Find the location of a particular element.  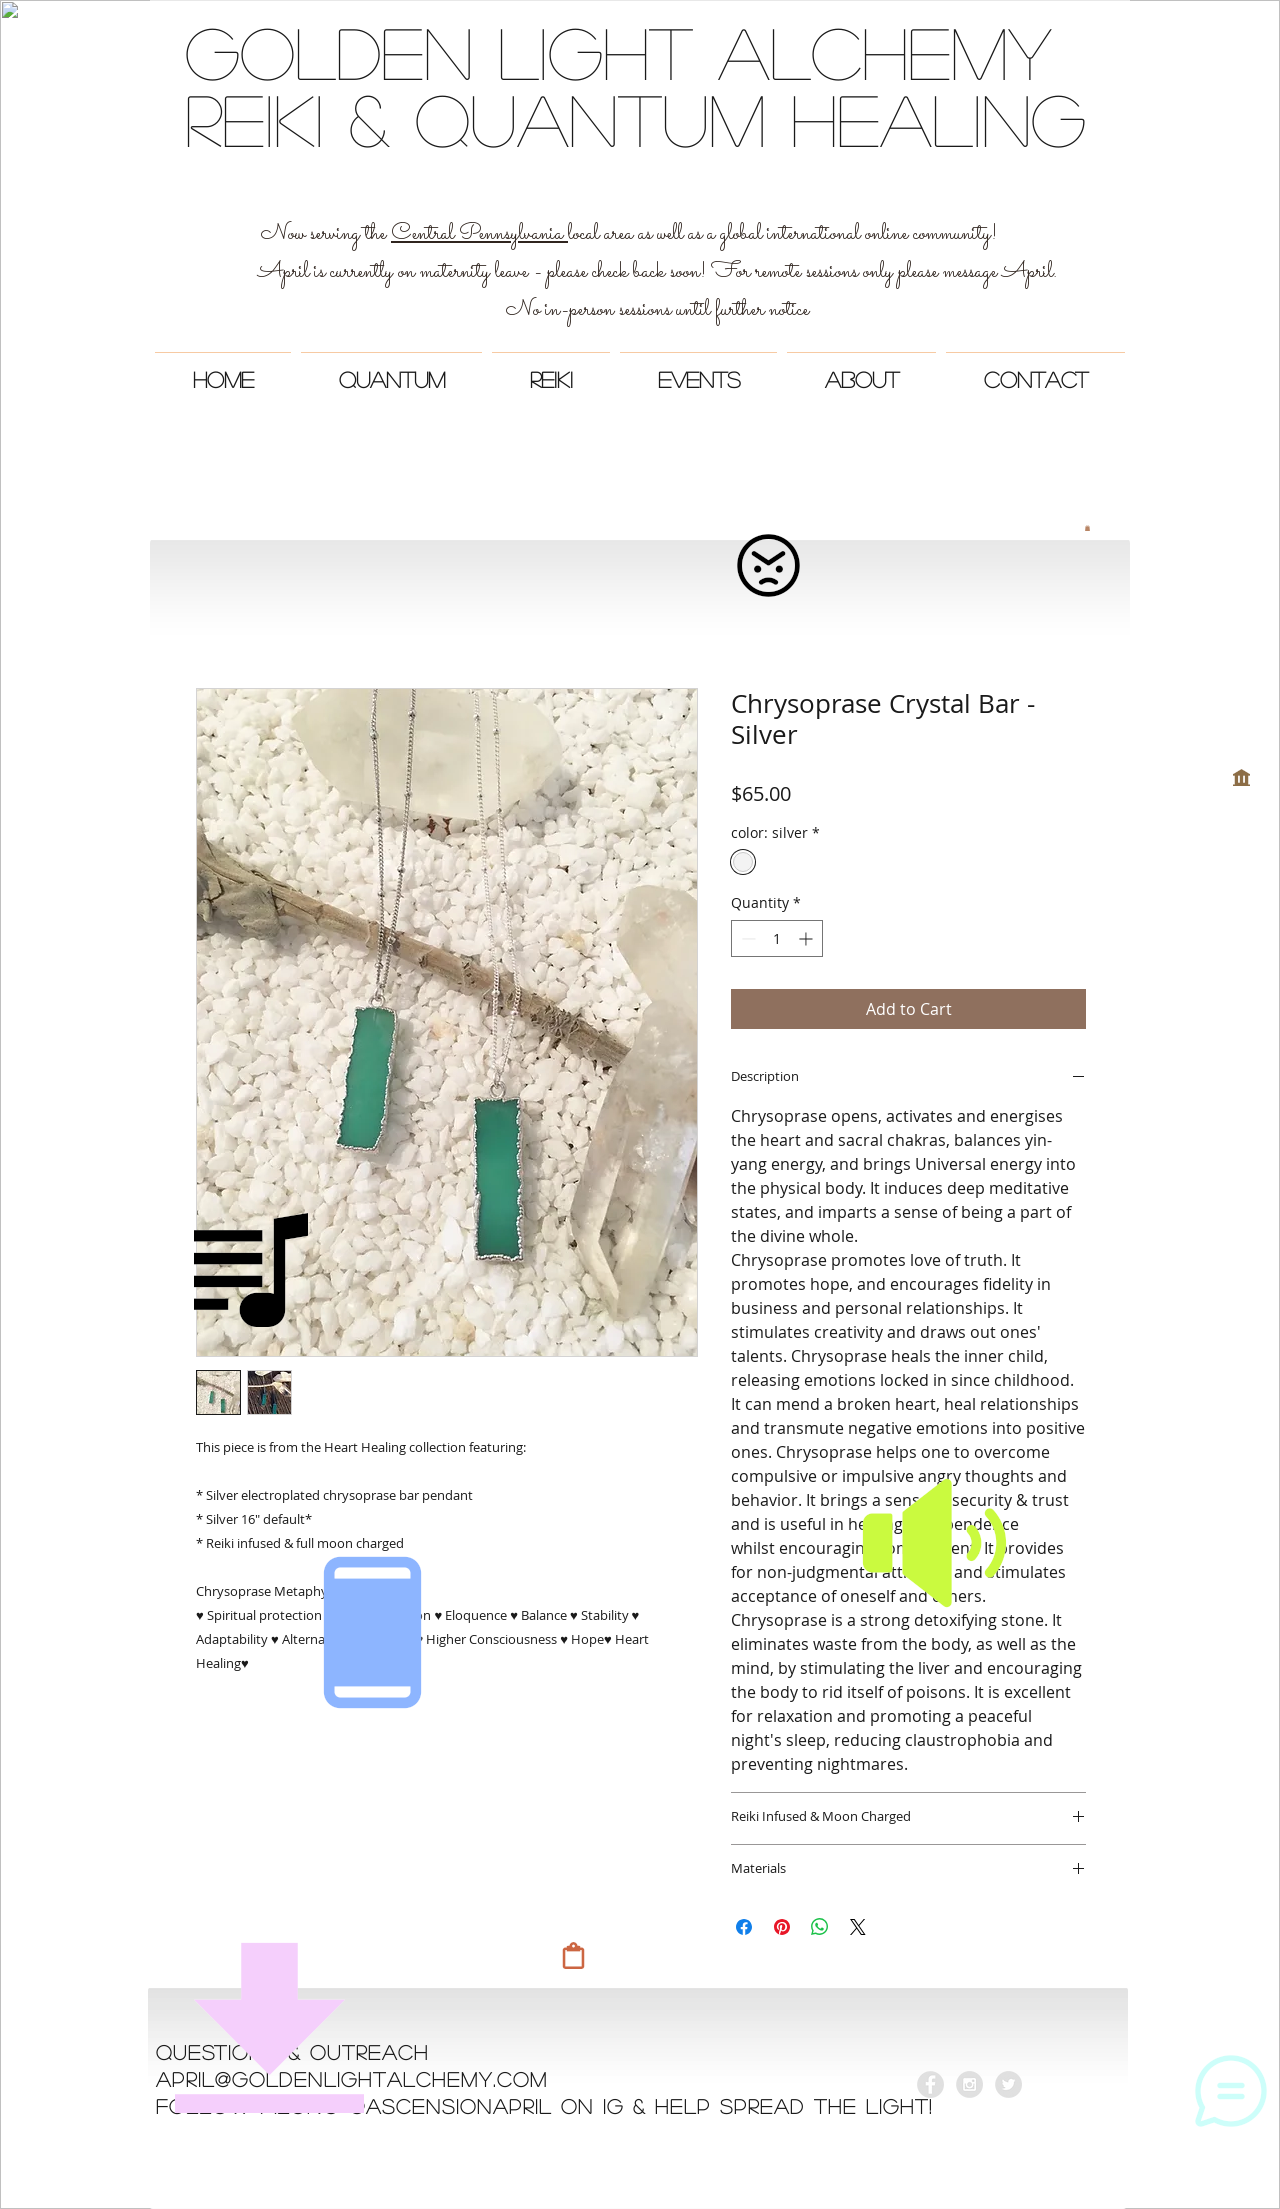

view your music playlist is located at coordinates (251, 1270).